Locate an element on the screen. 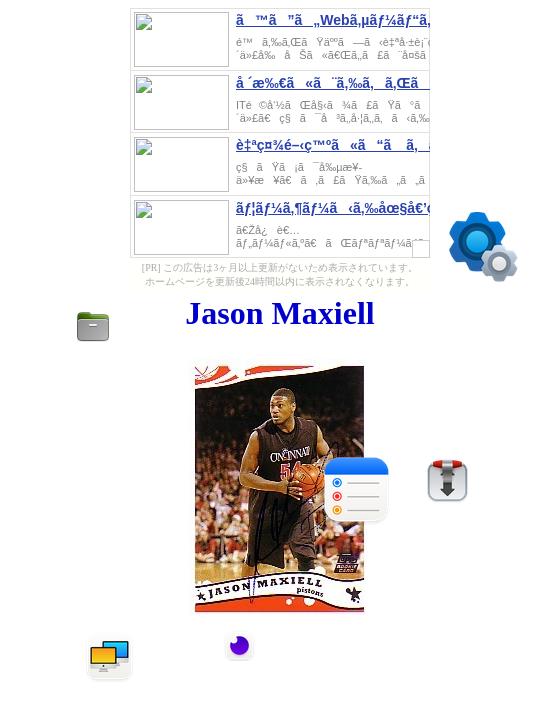 The width and height of the screenshot is (560, 720). open putty ssh terminal application is located at coordinates (109, 656).